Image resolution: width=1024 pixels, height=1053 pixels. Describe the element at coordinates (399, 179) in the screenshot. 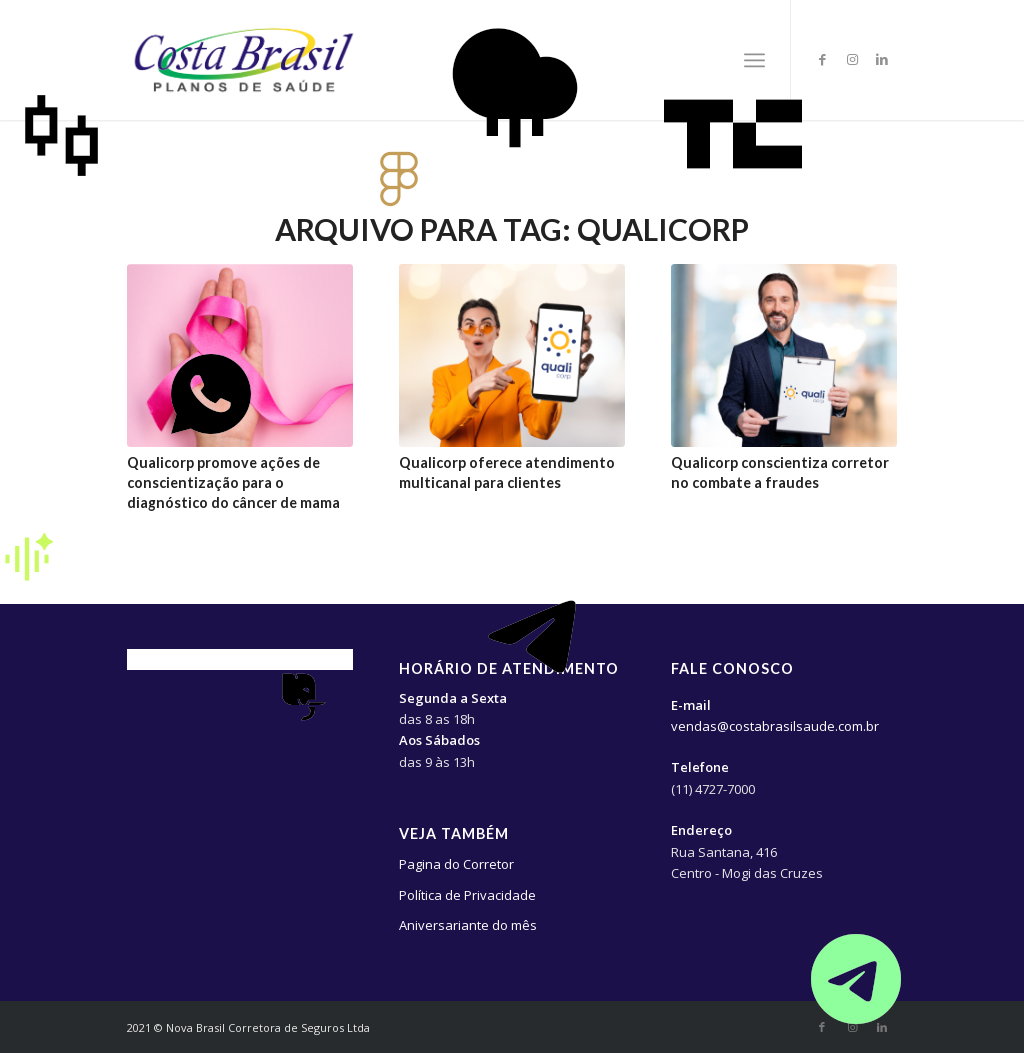

I see `open Figma design tool` at that location.